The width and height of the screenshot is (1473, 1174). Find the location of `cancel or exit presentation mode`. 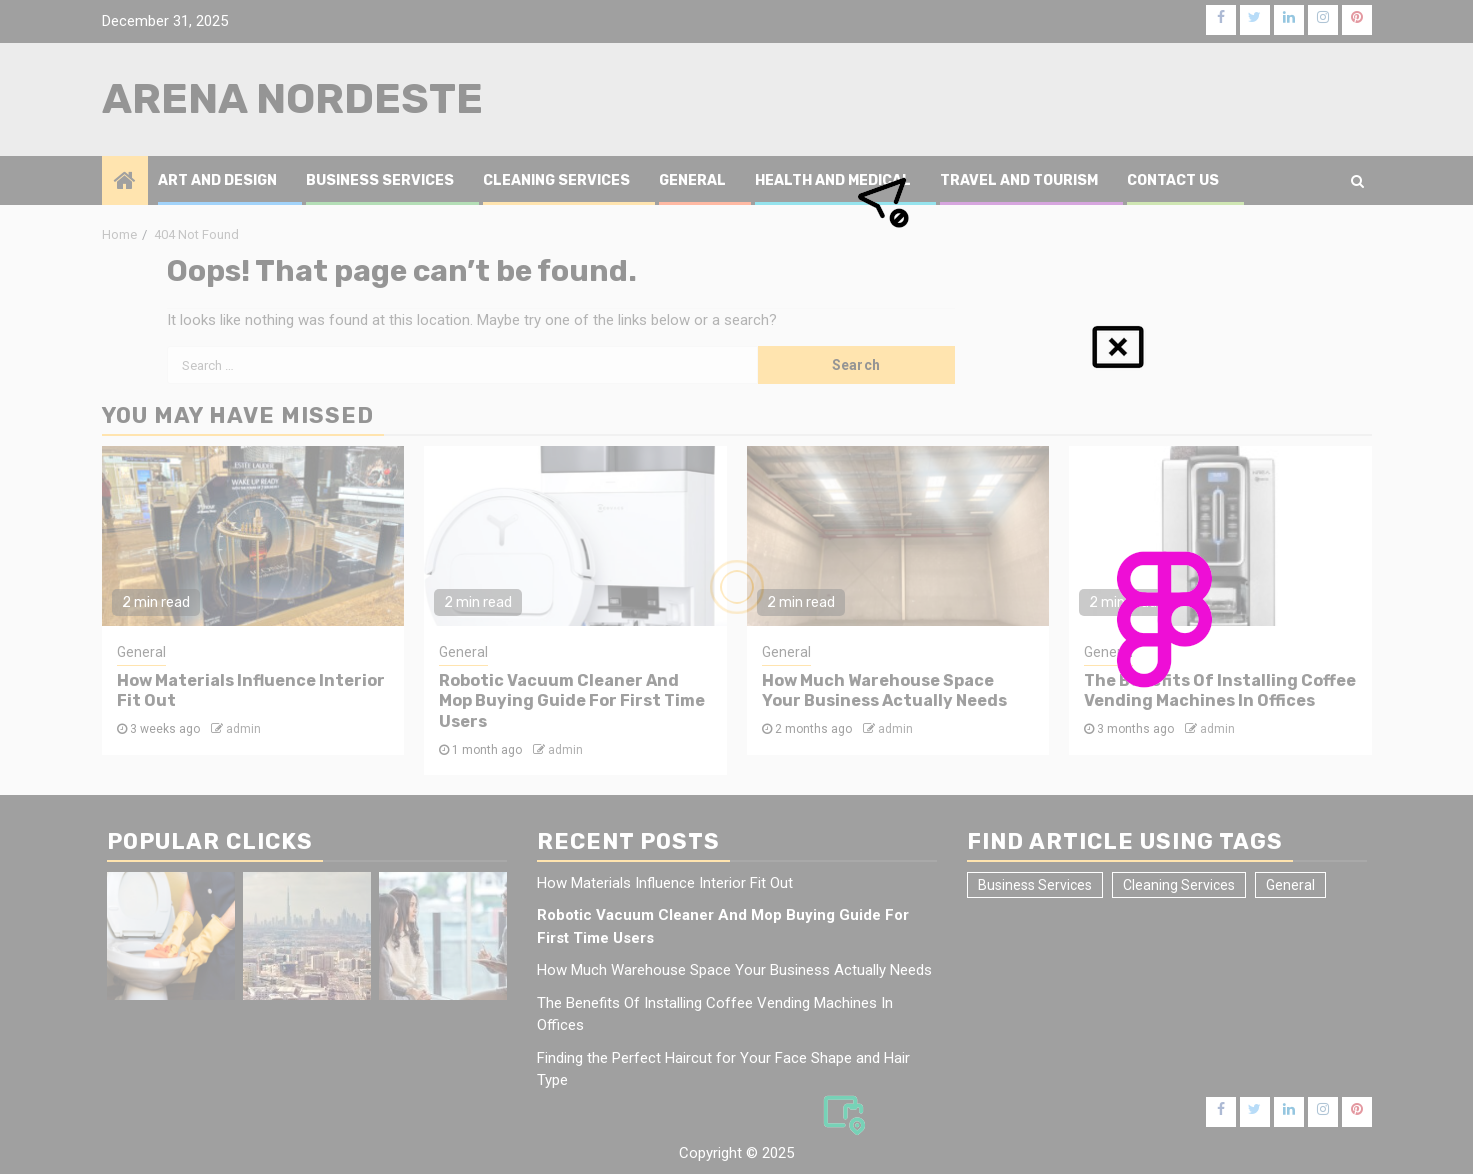

cancel or exit presentation mode is located at coordinates (1118, 347).